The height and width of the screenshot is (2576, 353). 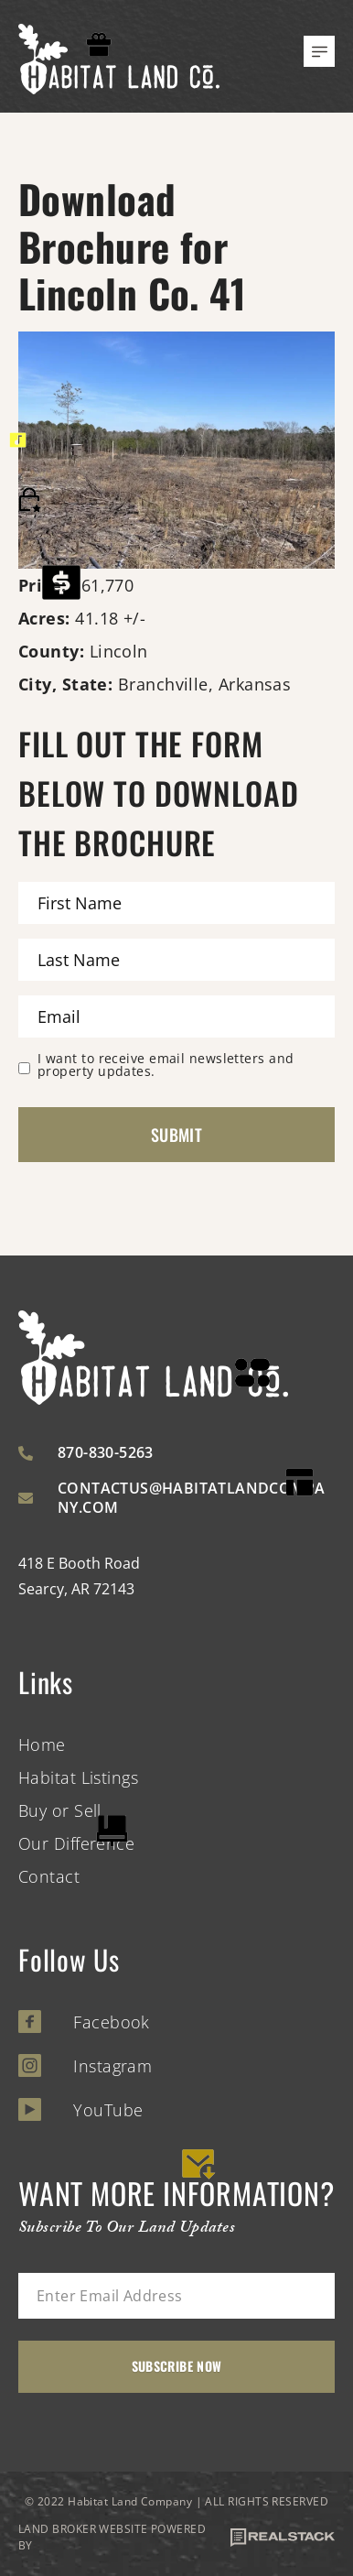 I want to click on view gifts or rewards, so click(x=99, y=45).